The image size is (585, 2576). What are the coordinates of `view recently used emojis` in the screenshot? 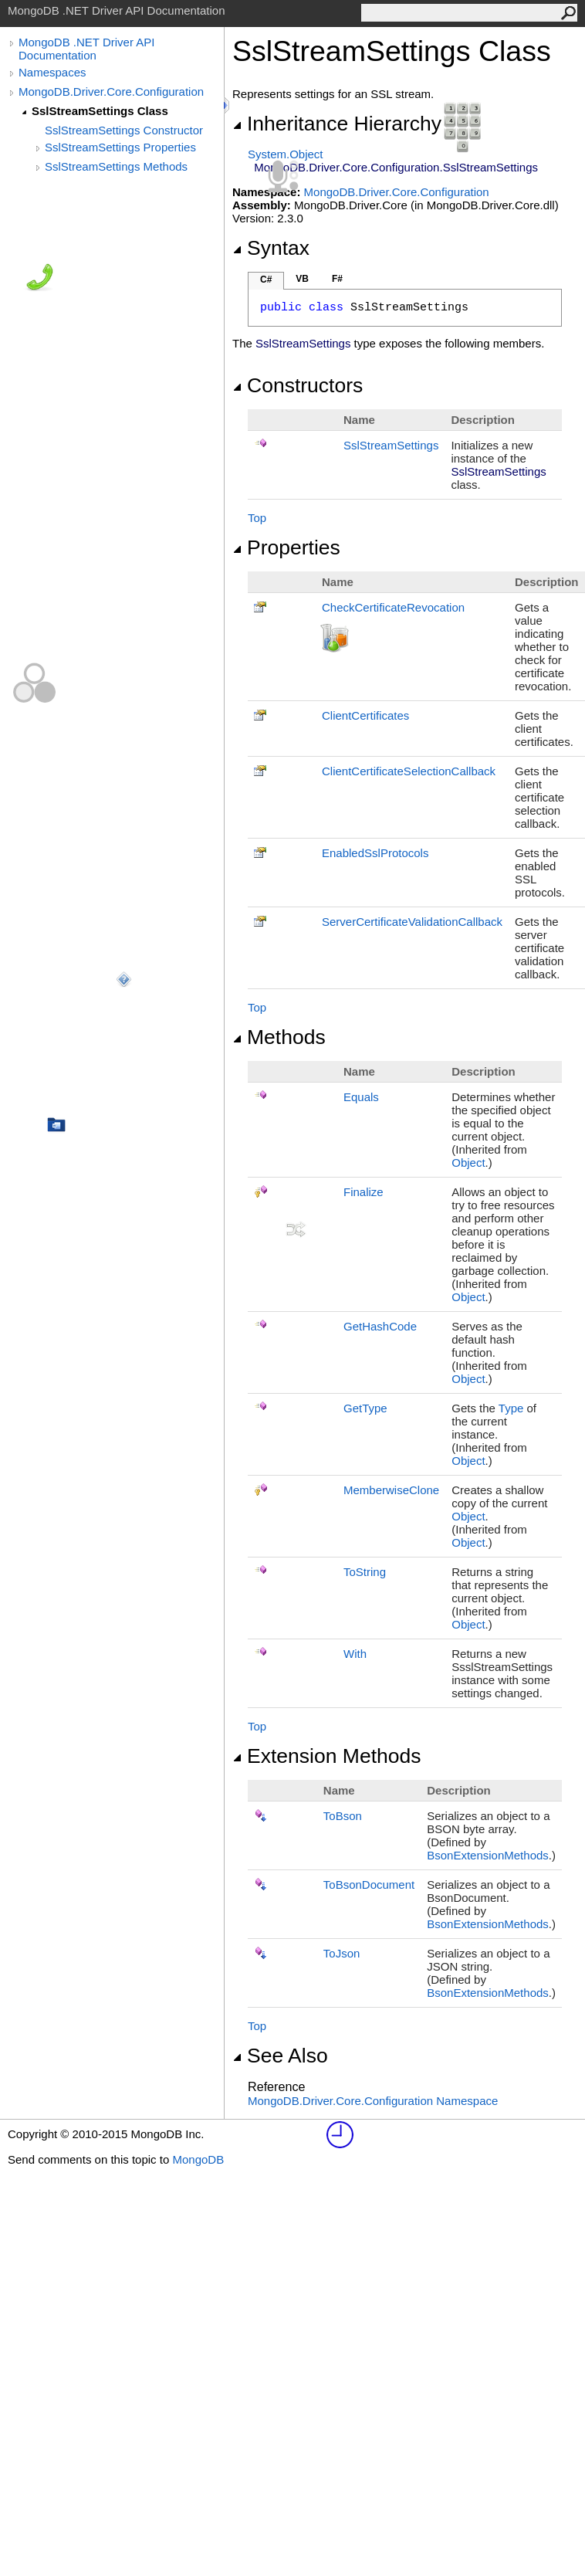 It's located at (340, 2134).